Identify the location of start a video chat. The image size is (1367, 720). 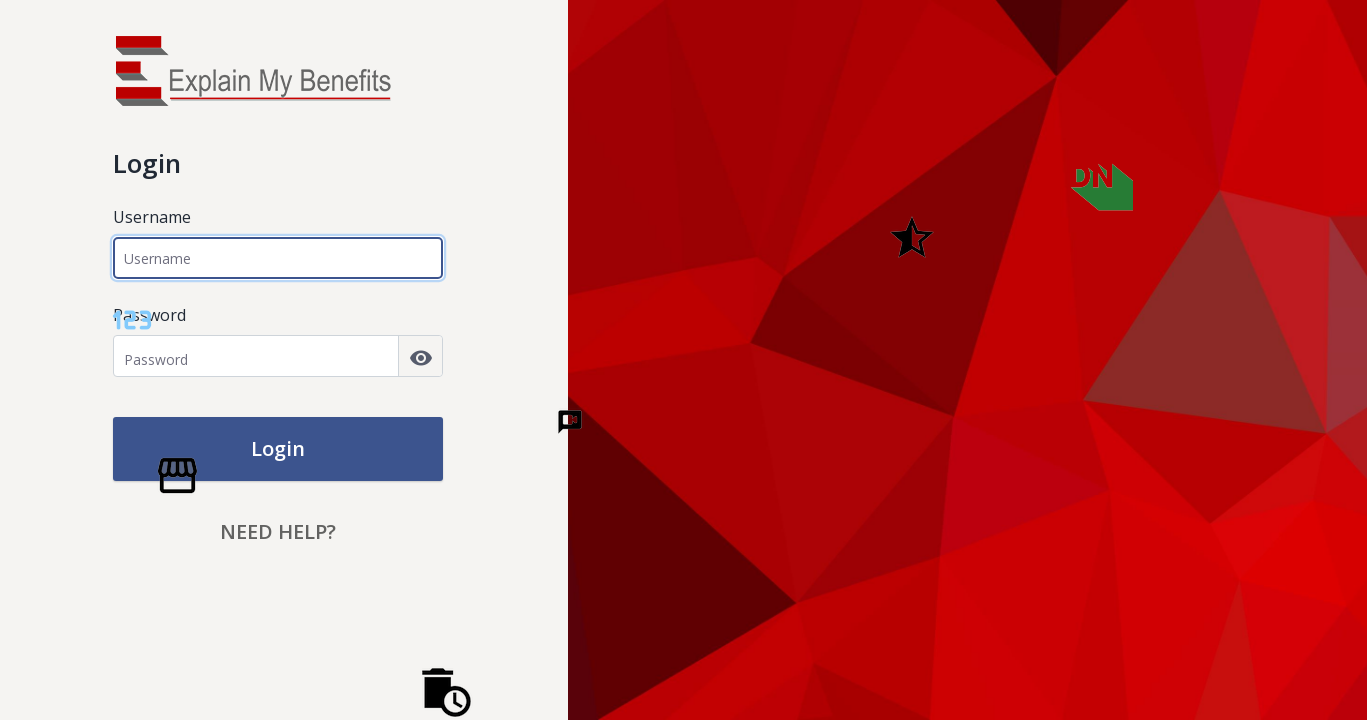
(570, 422).